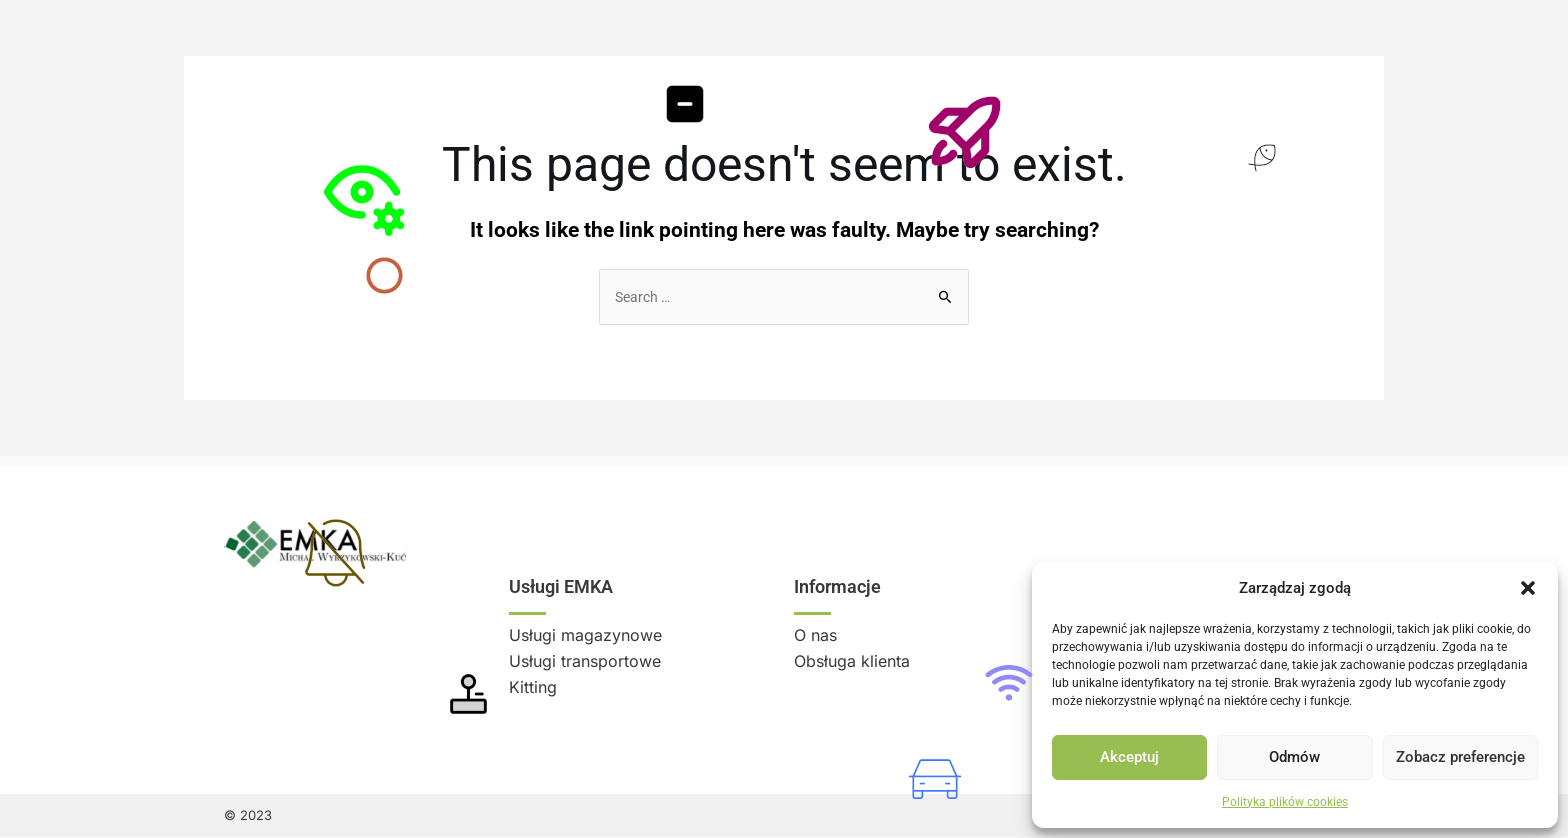 The width and height of the screenshot is (1568, 838). I want to click on access vehicle or car-related features, so click(935, 780).